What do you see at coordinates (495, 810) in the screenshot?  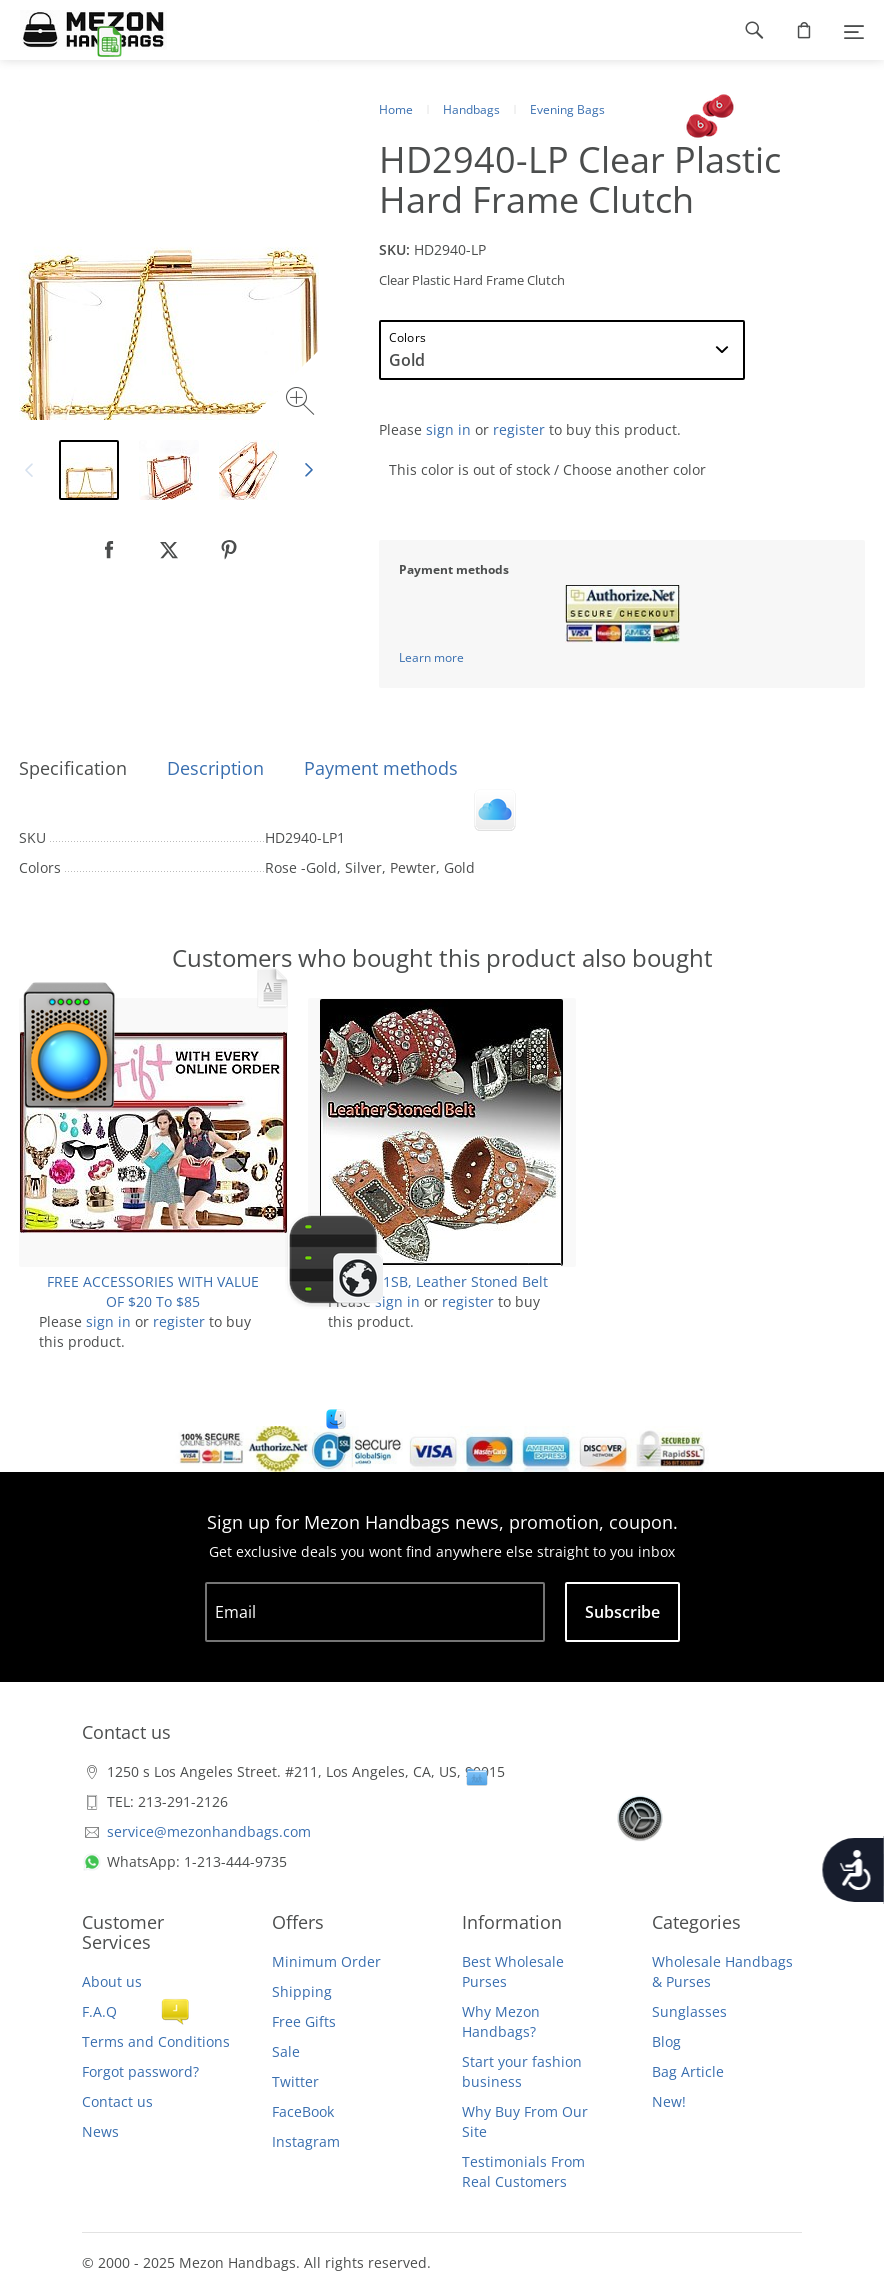 I see `access iCloud storage and sync settings` at bounding box center [495, 810].